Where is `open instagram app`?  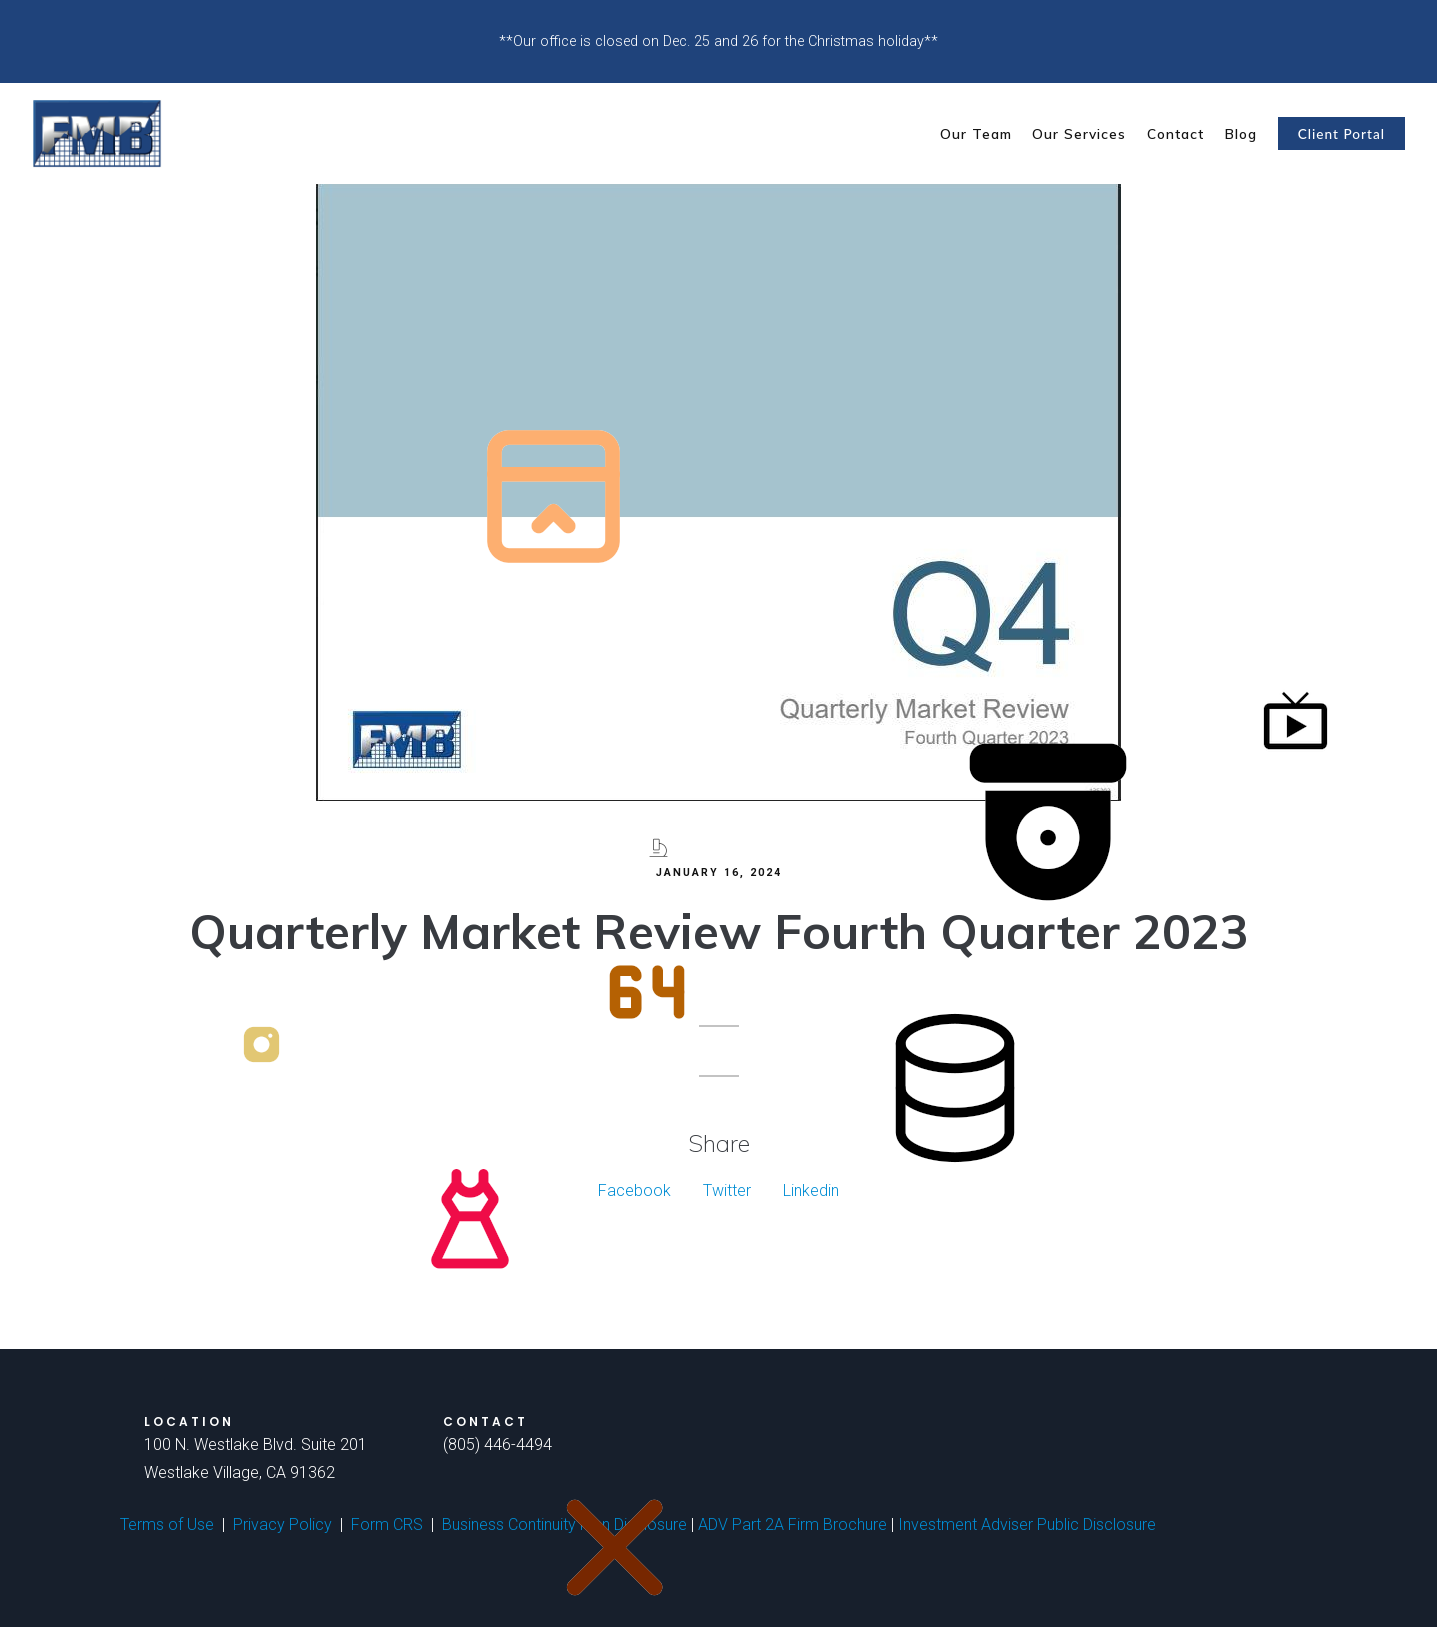 open instagram app is located at coordinates (261, 1044).